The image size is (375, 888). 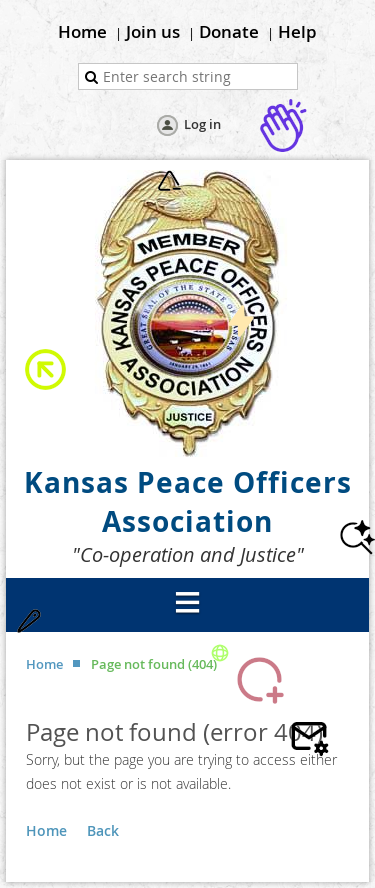 What do you see at coordinates (356, 538) in the screenshot?
I see `search with AI-powered suggestions` at bounding box center [356, 538].